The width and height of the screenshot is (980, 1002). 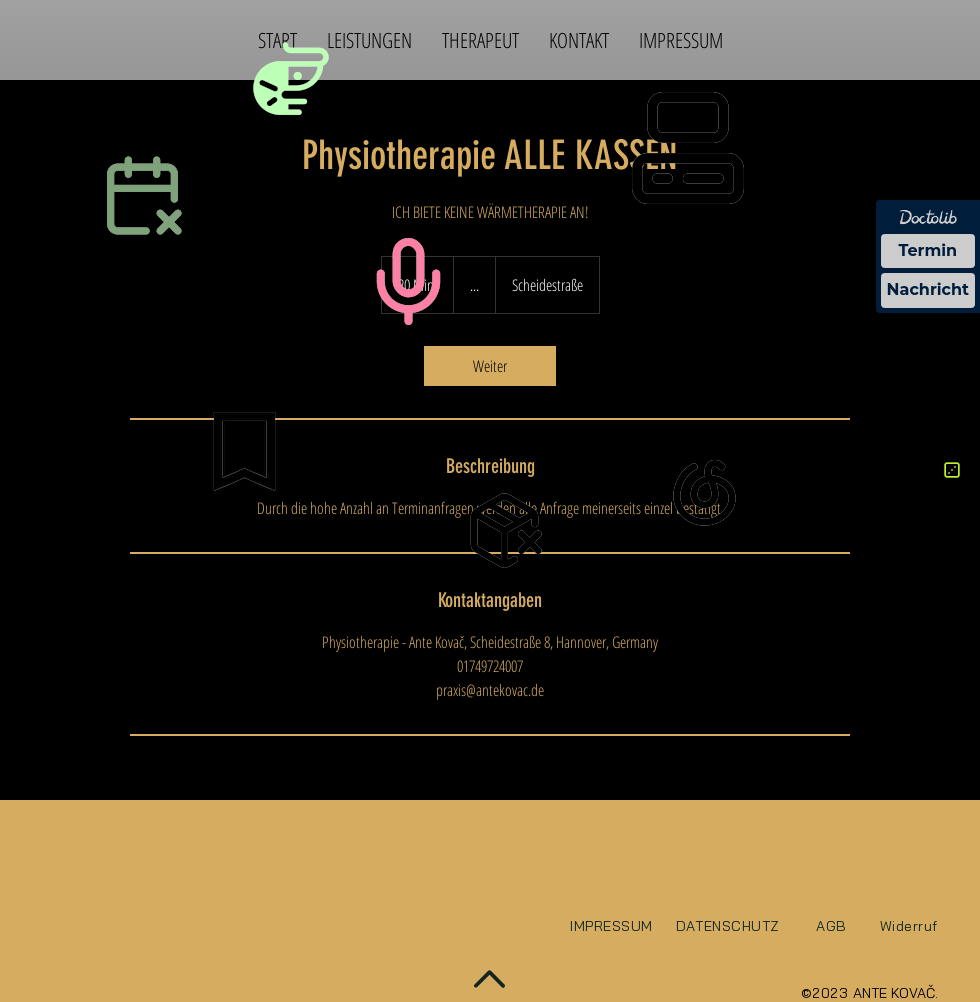 I want to click on bookmark this item, so click(x=244, y=451).